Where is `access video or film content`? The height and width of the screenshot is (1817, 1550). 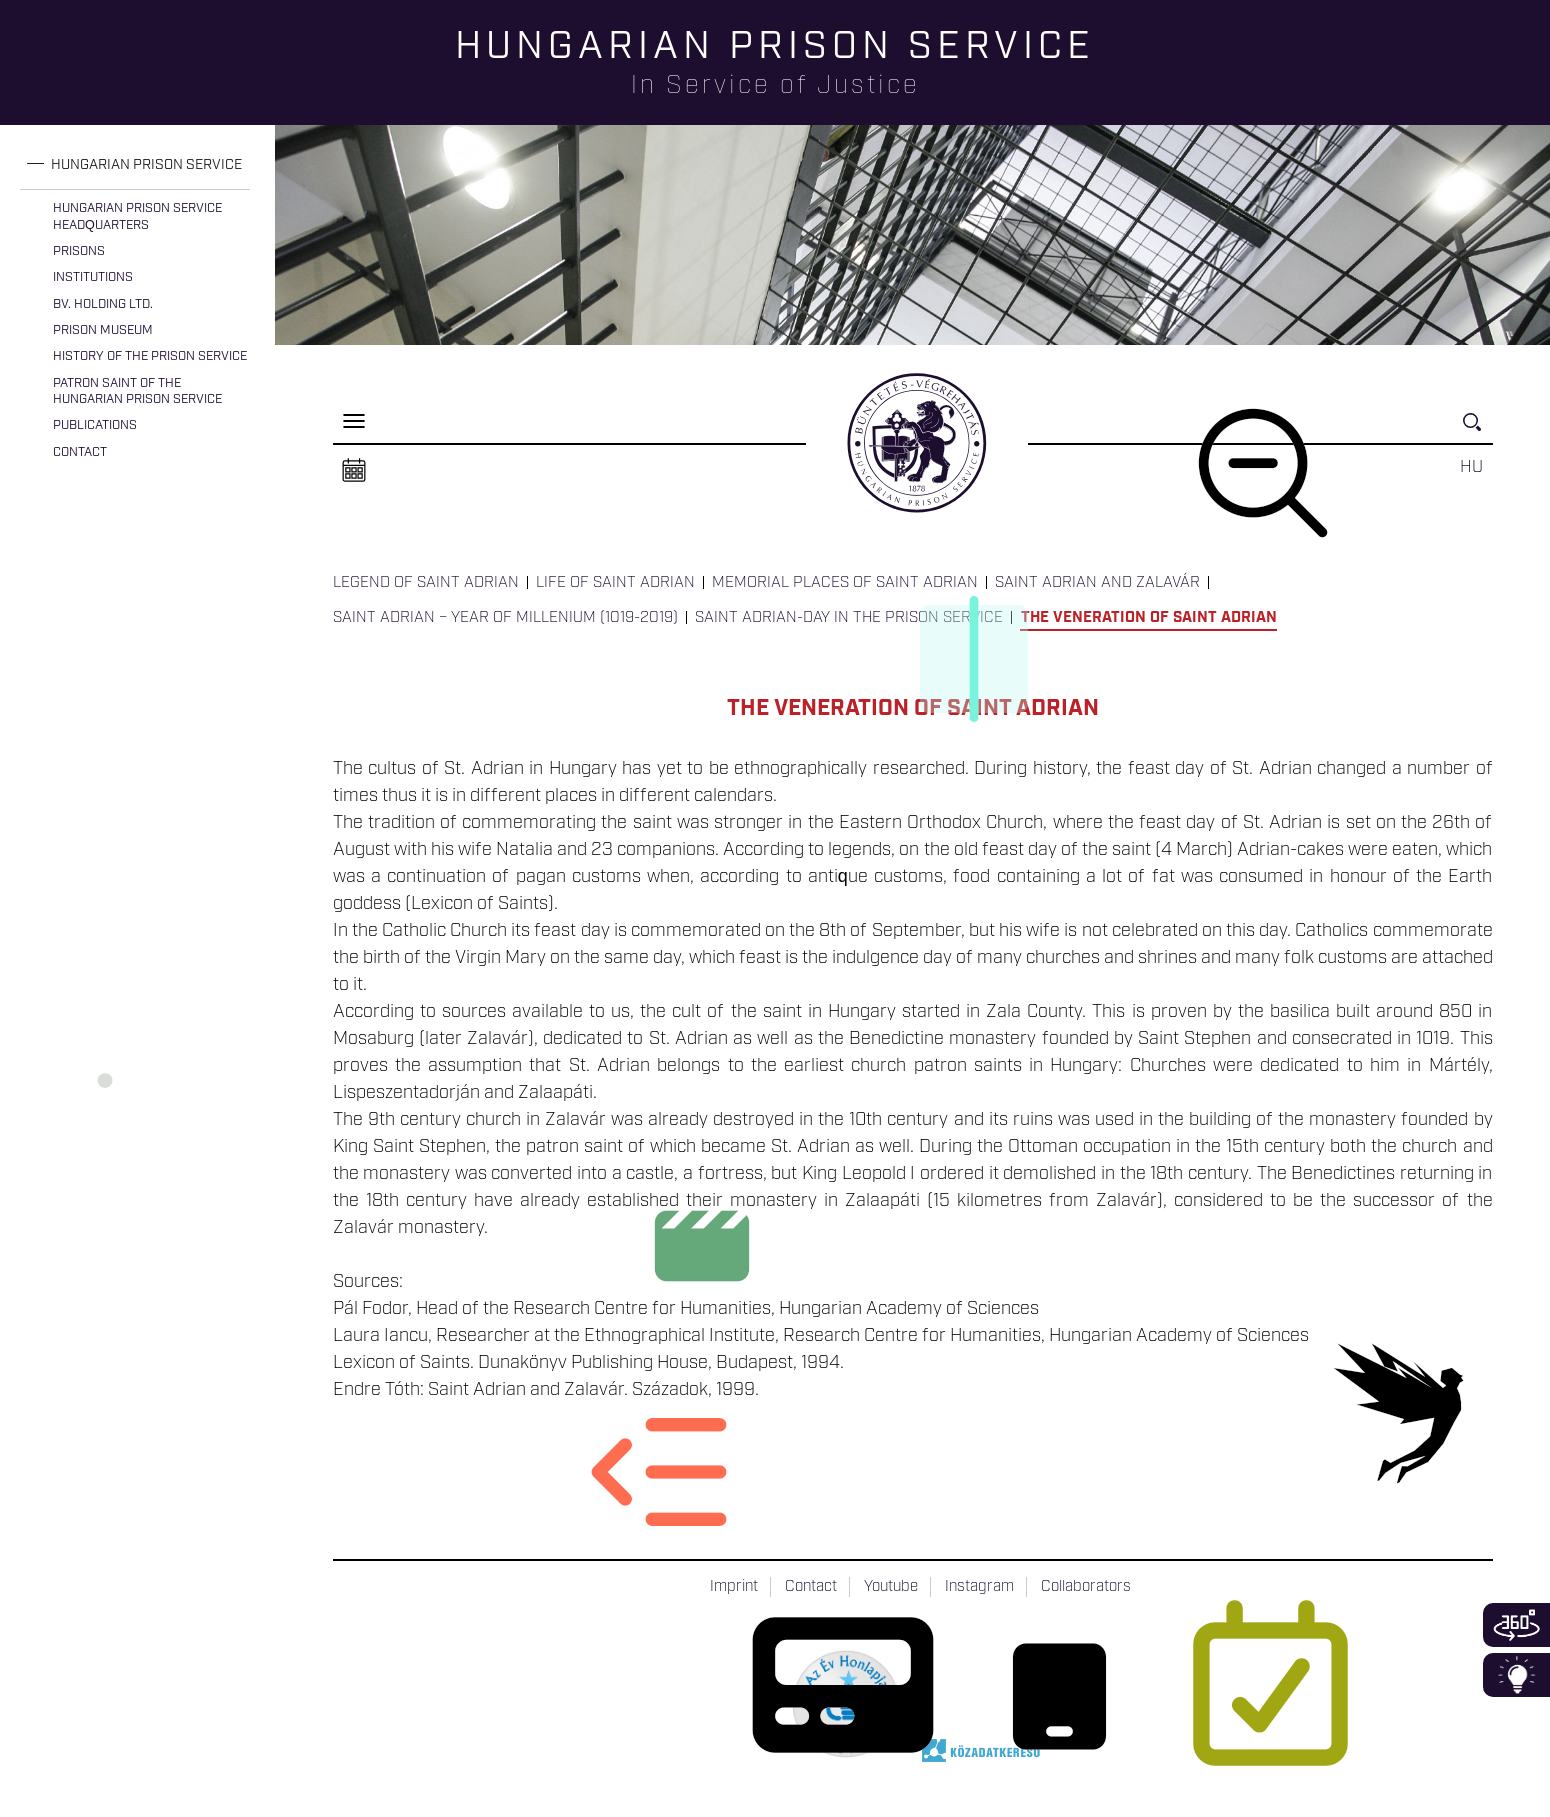 access video or film content is located at coordinates (702, 1246).